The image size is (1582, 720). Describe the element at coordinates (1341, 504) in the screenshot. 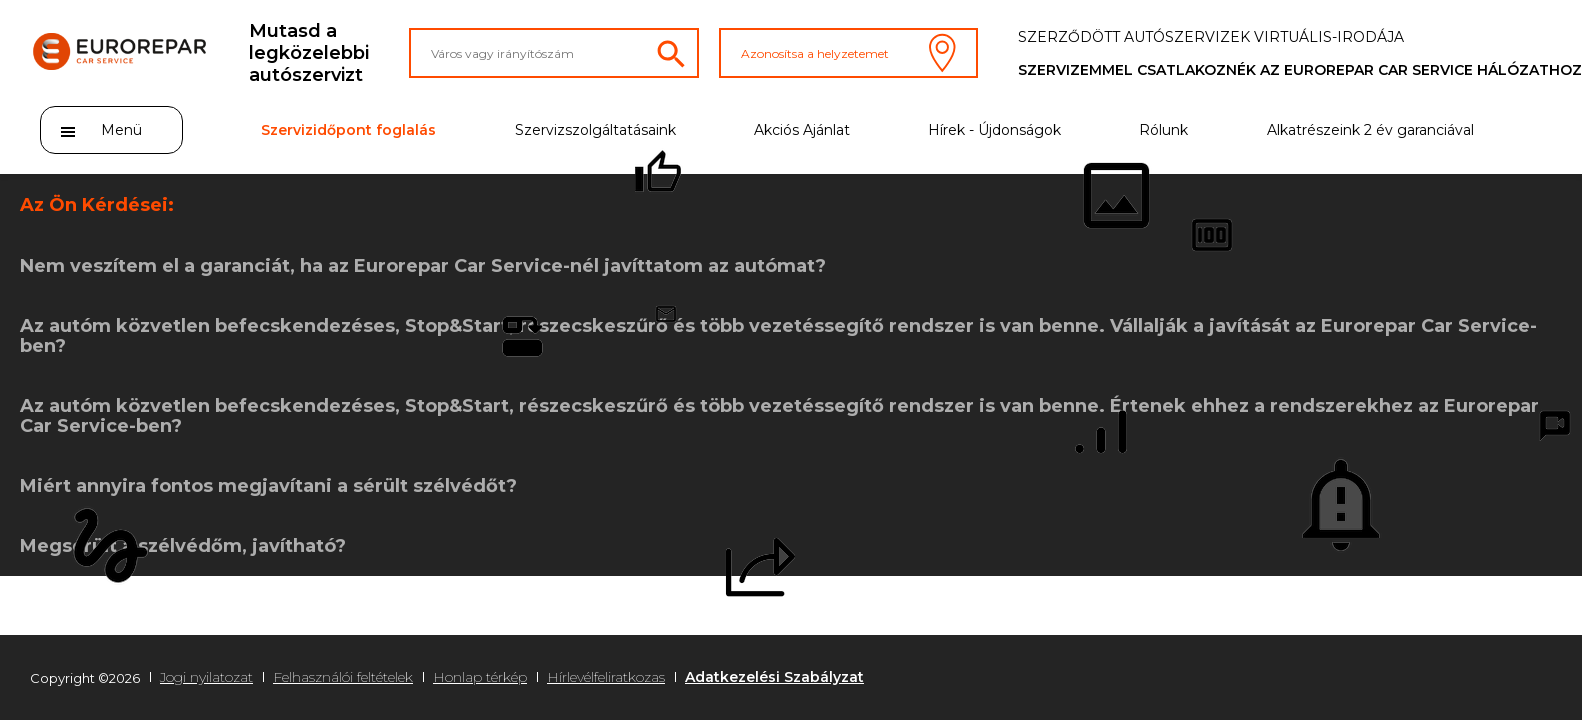

I see `important notification requiring attention` at that location.